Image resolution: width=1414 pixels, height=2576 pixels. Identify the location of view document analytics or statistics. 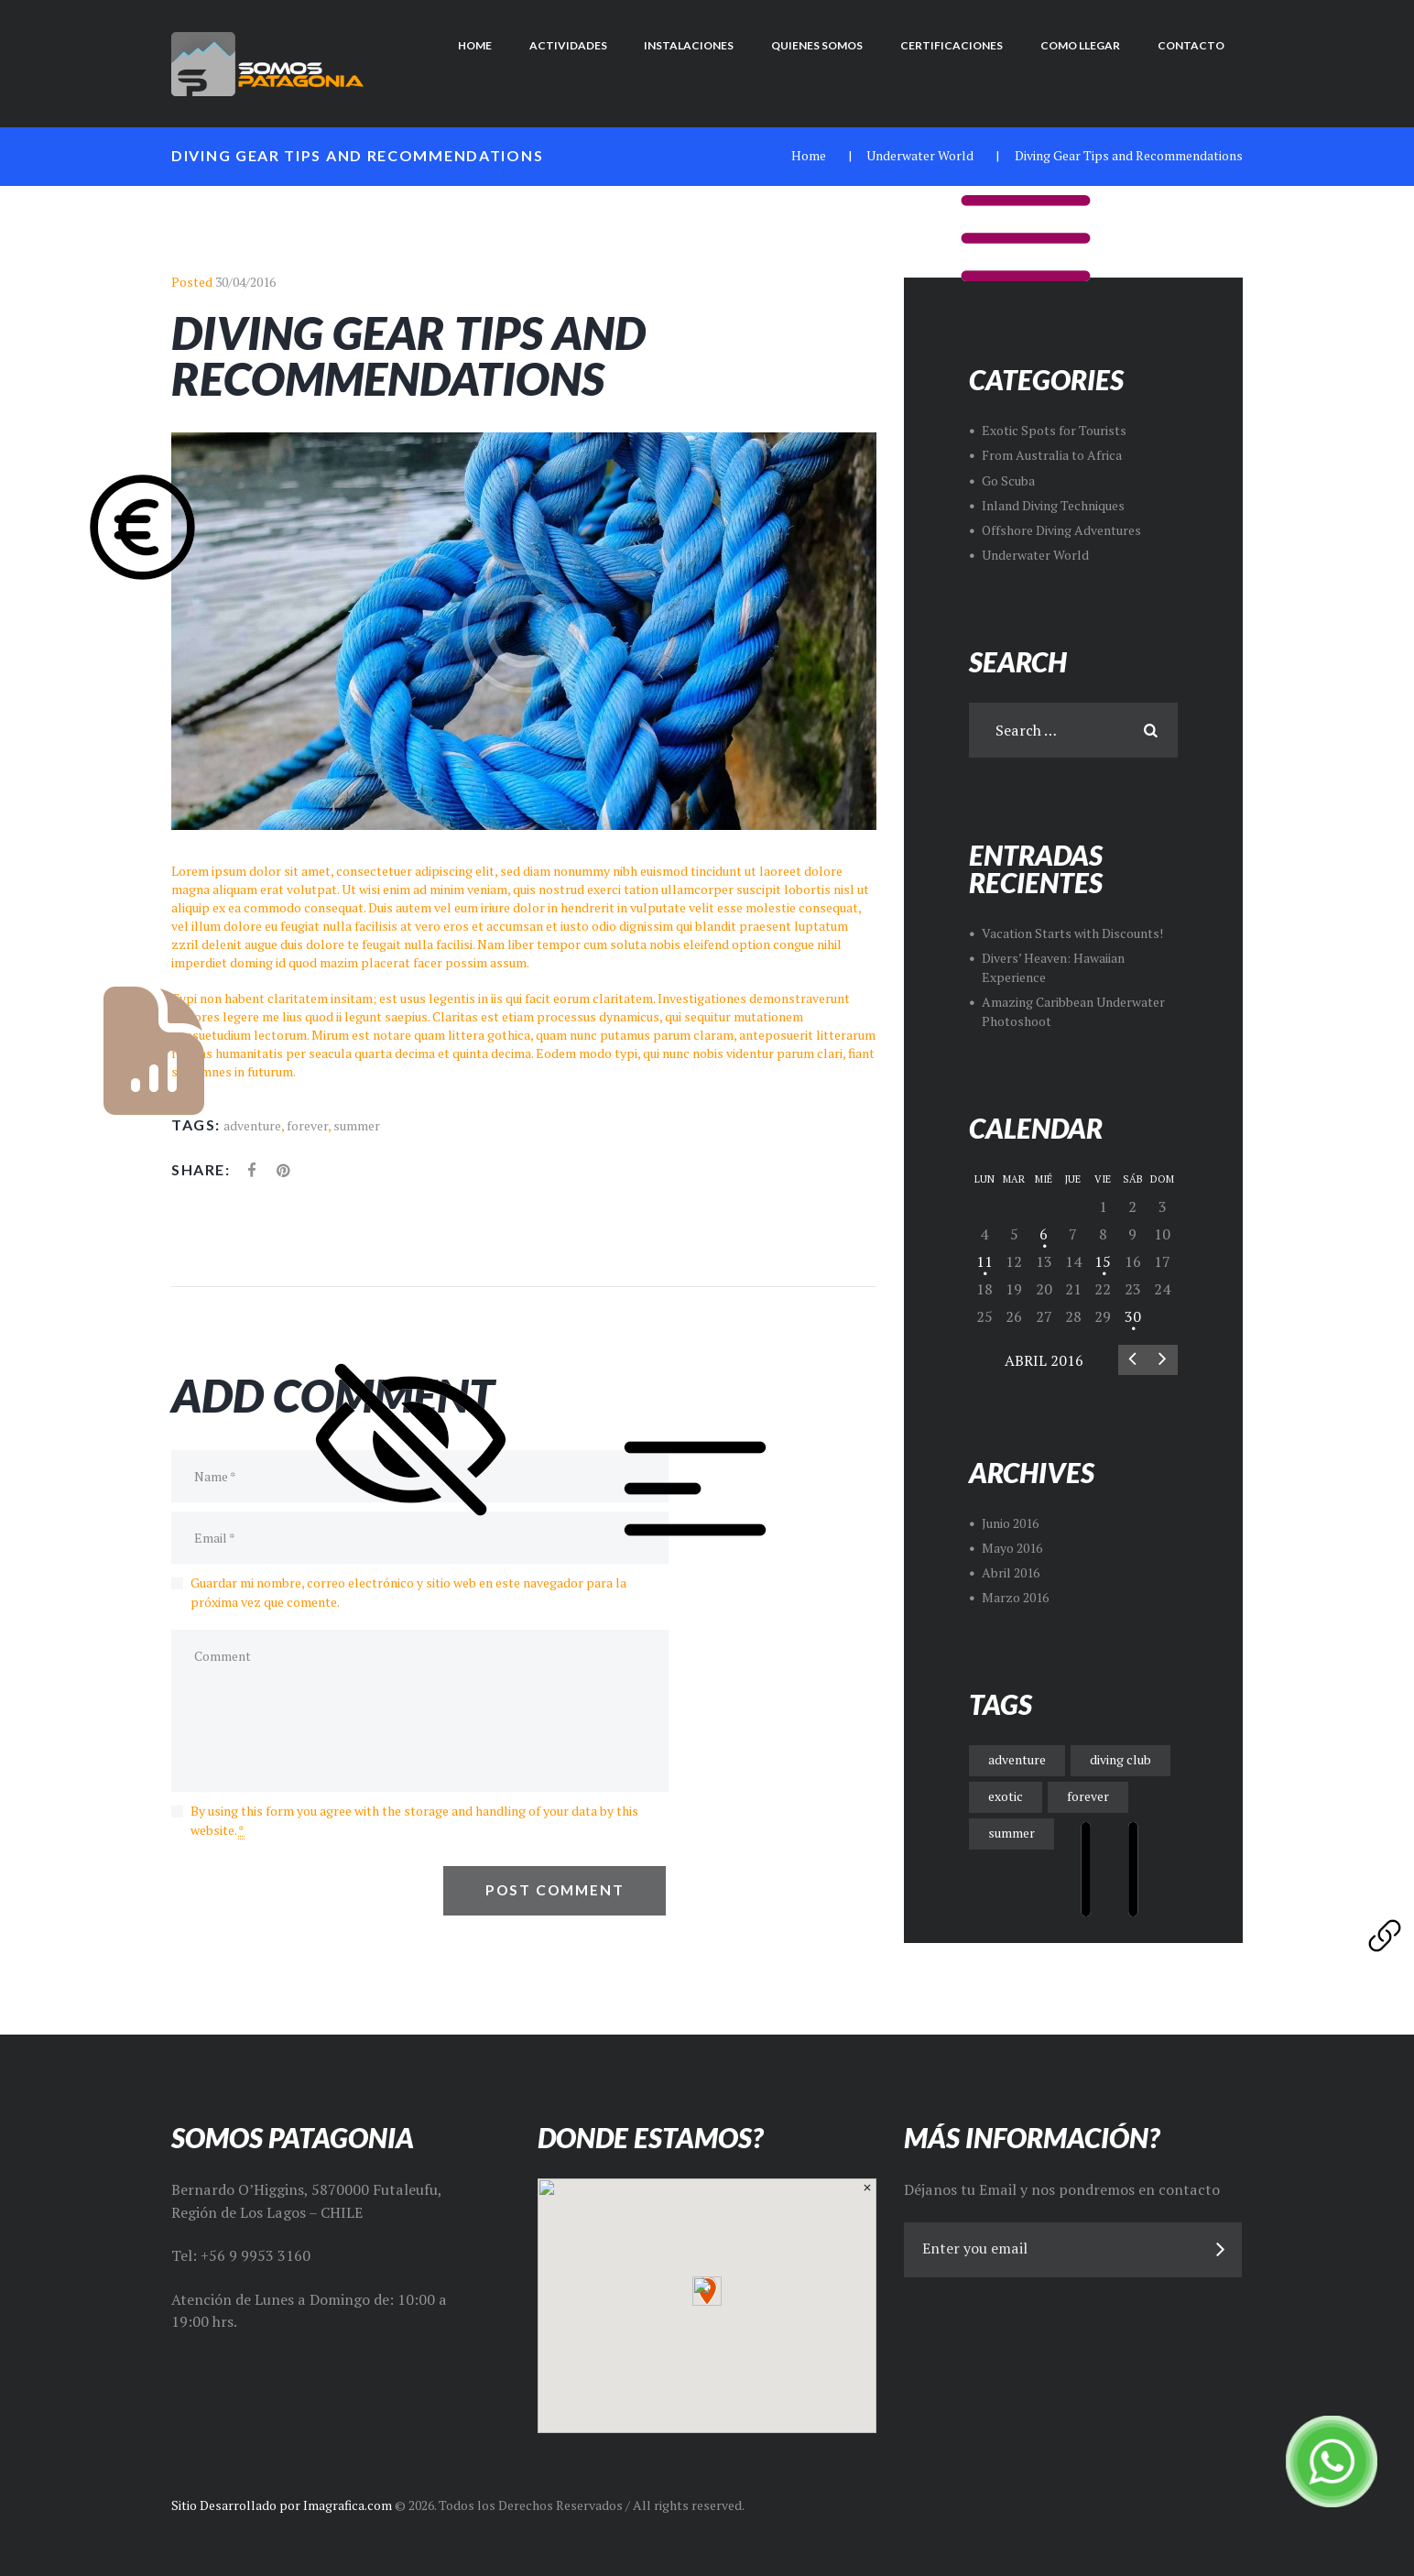
(154, 1051).